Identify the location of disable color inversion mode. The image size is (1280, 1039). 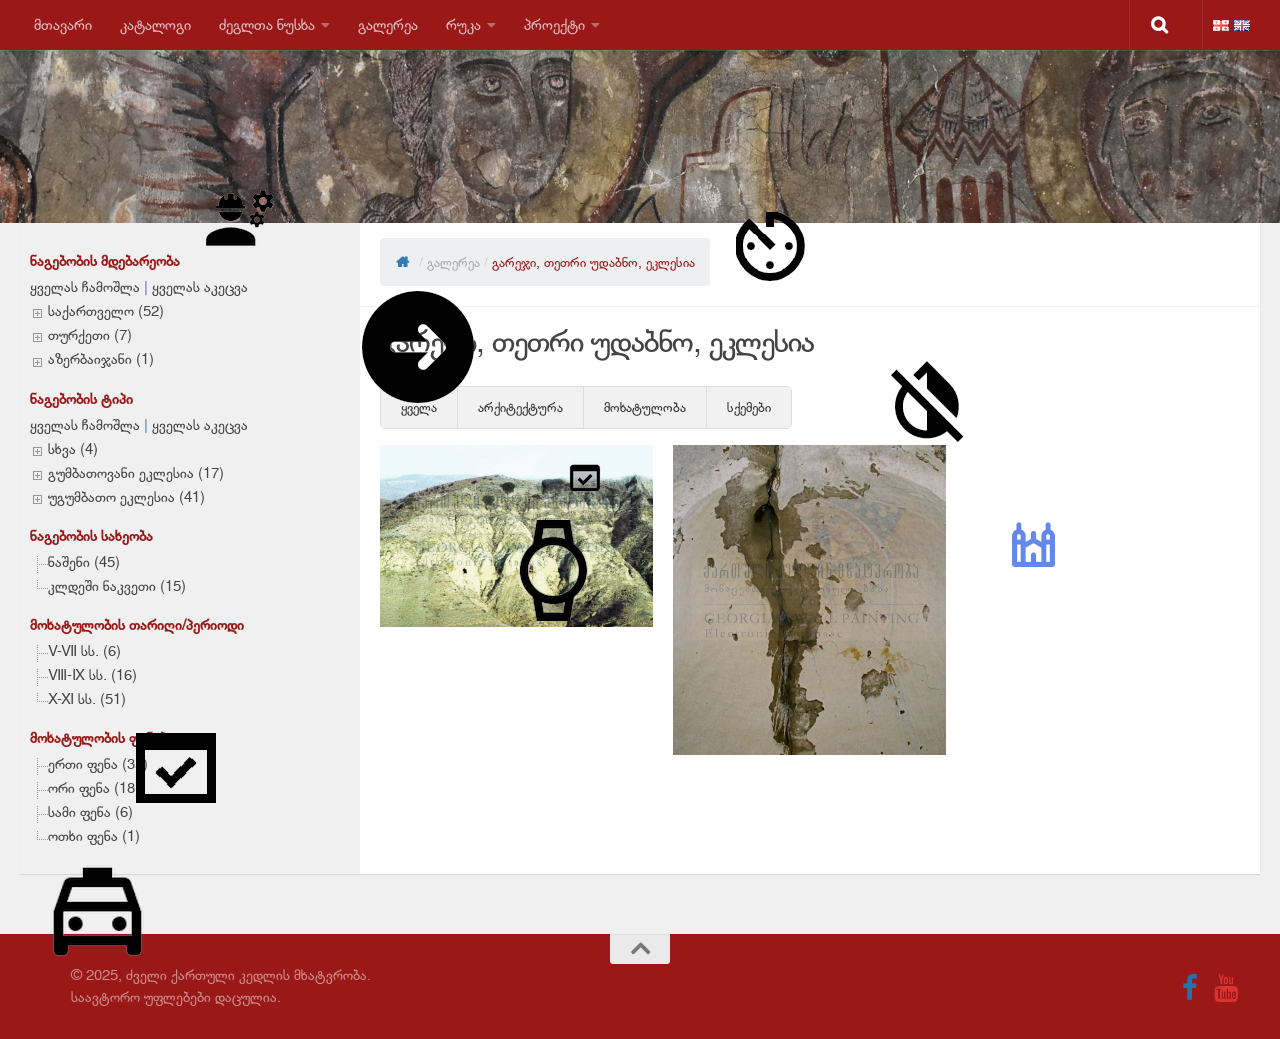
(927, 400).